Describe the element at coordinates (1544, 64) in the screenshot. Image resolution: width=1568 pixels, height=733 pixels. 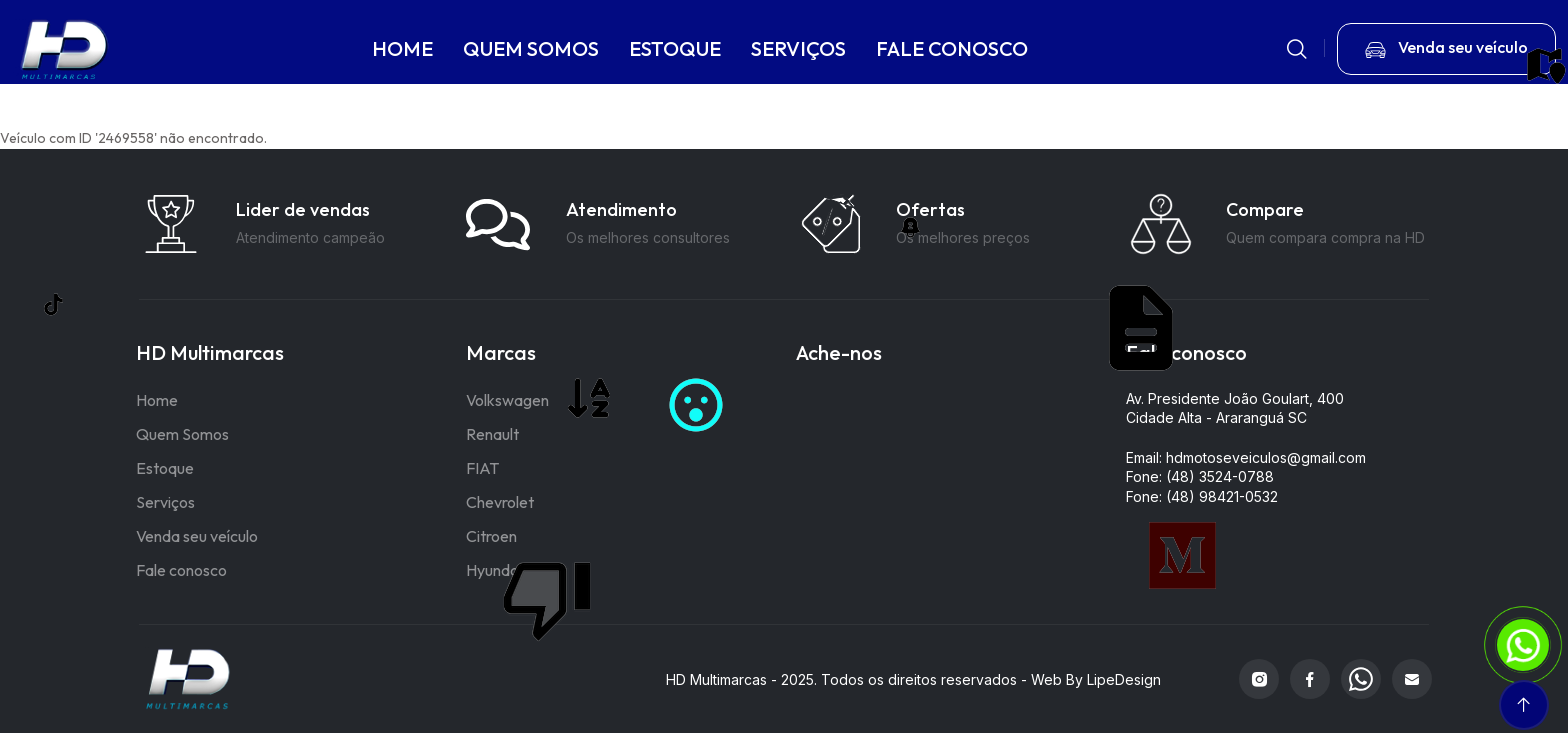
I see `view location on map` at that location.